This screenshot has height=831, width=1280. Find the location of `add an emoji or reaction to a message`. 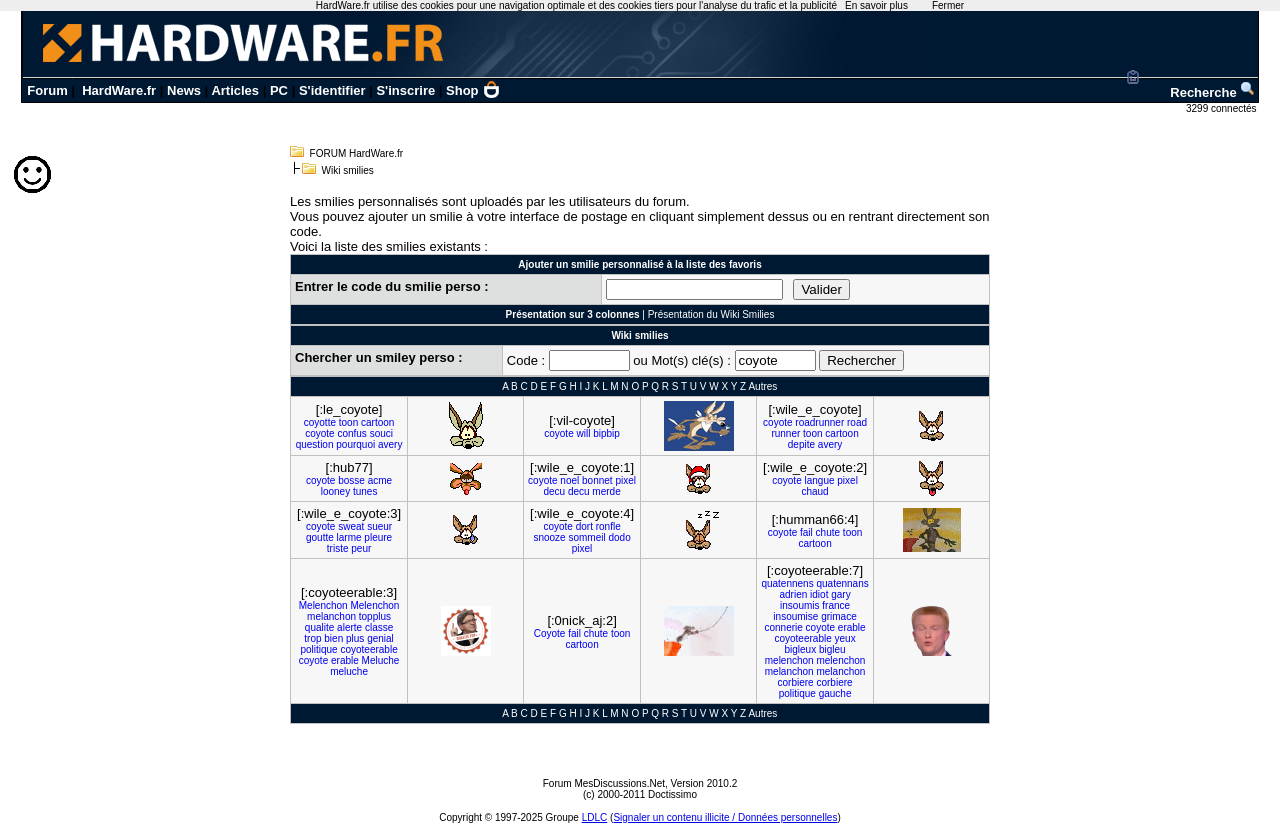

add an emoji or reaction to a message is located at coordinates (32, 174).